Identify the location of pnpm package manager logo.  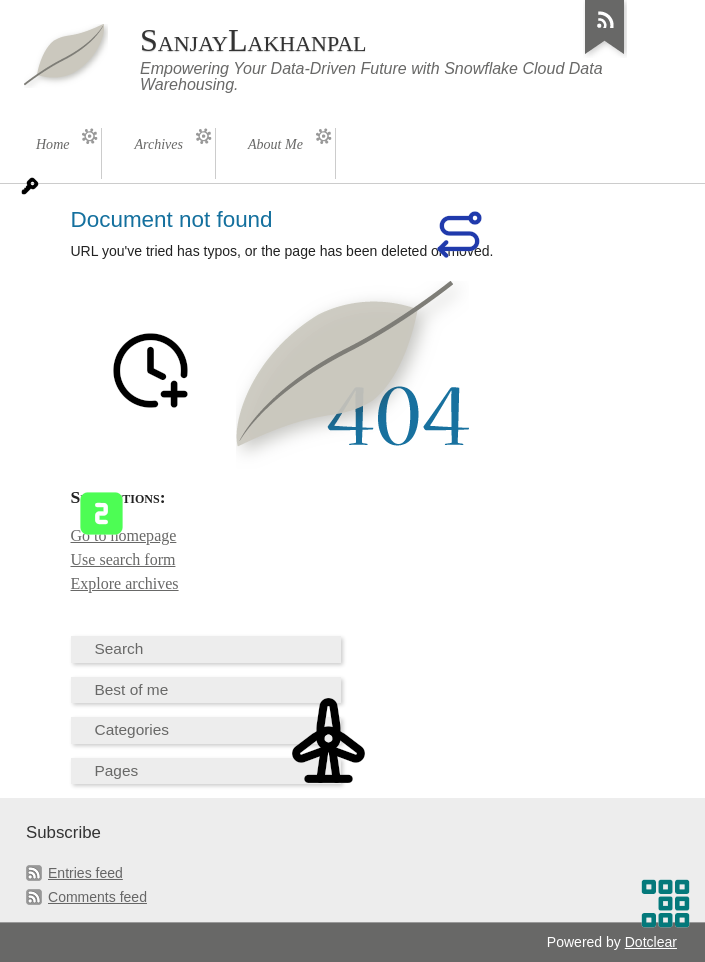
(665, 903).